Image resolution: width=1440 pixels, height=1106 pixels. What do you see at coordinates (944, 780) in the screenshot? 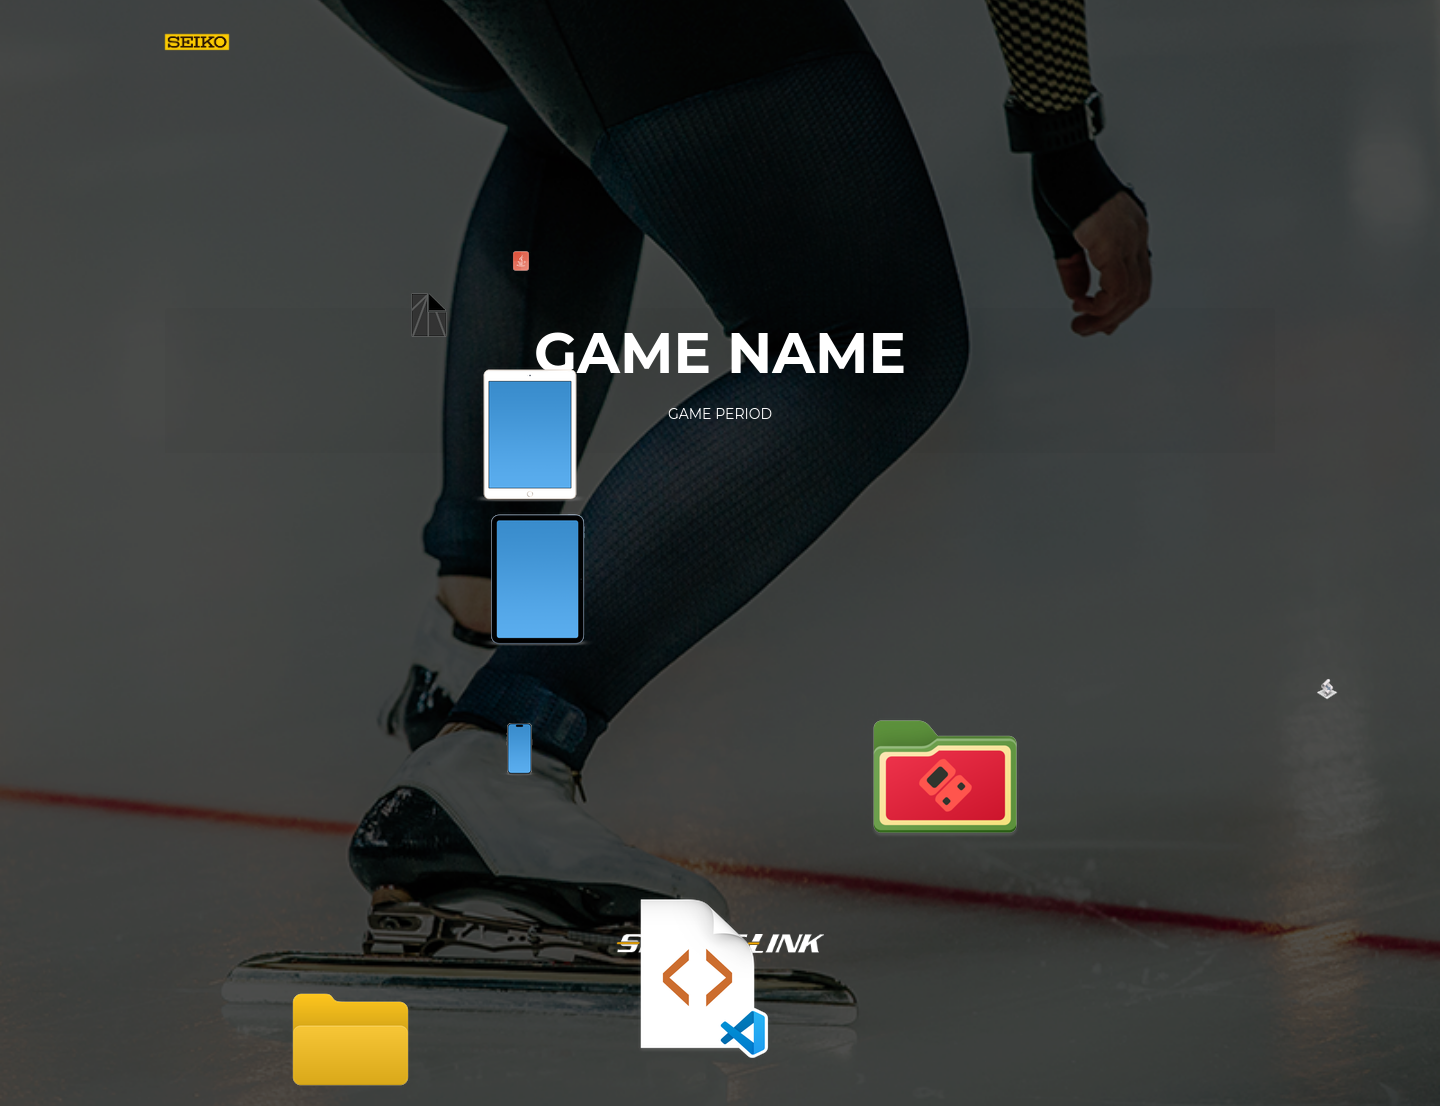
I see `open melonDS emulator files folder` at bounding box center [944, 780].